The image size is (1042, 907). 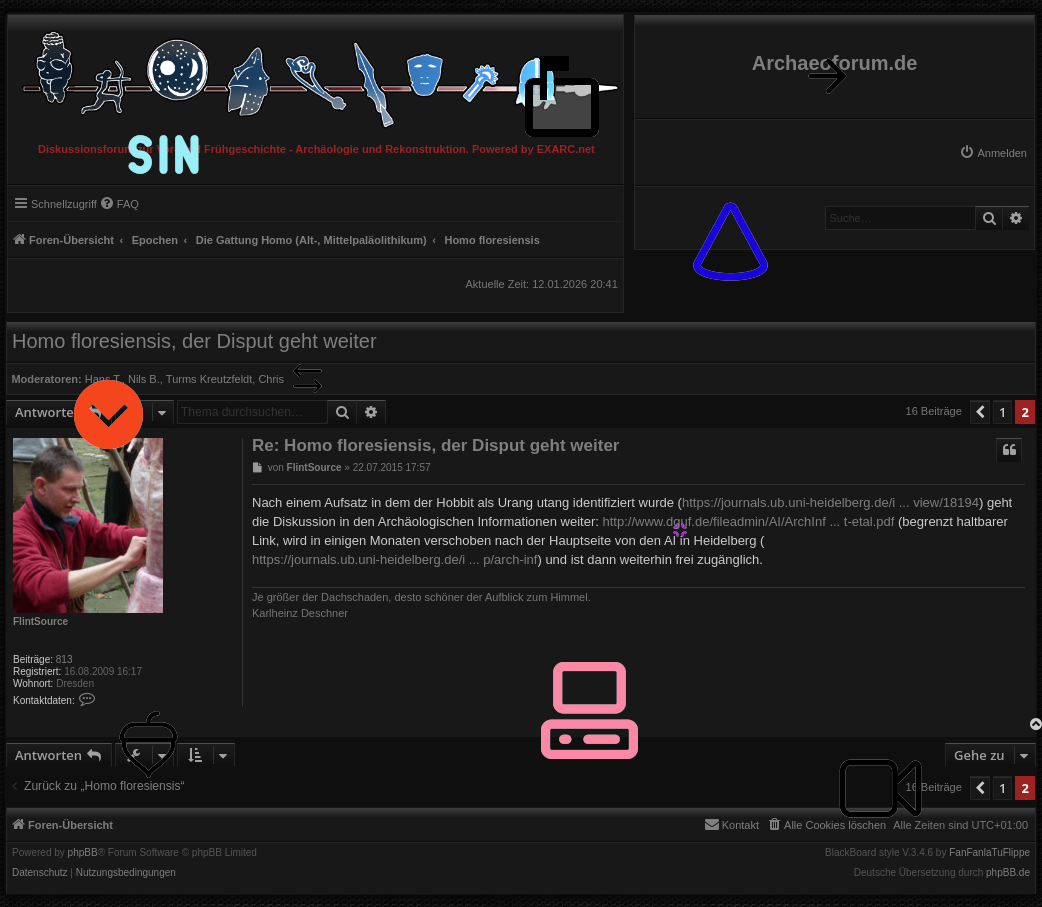 I want to click on minimize or collapse the current window, so click(x=680, y=530).